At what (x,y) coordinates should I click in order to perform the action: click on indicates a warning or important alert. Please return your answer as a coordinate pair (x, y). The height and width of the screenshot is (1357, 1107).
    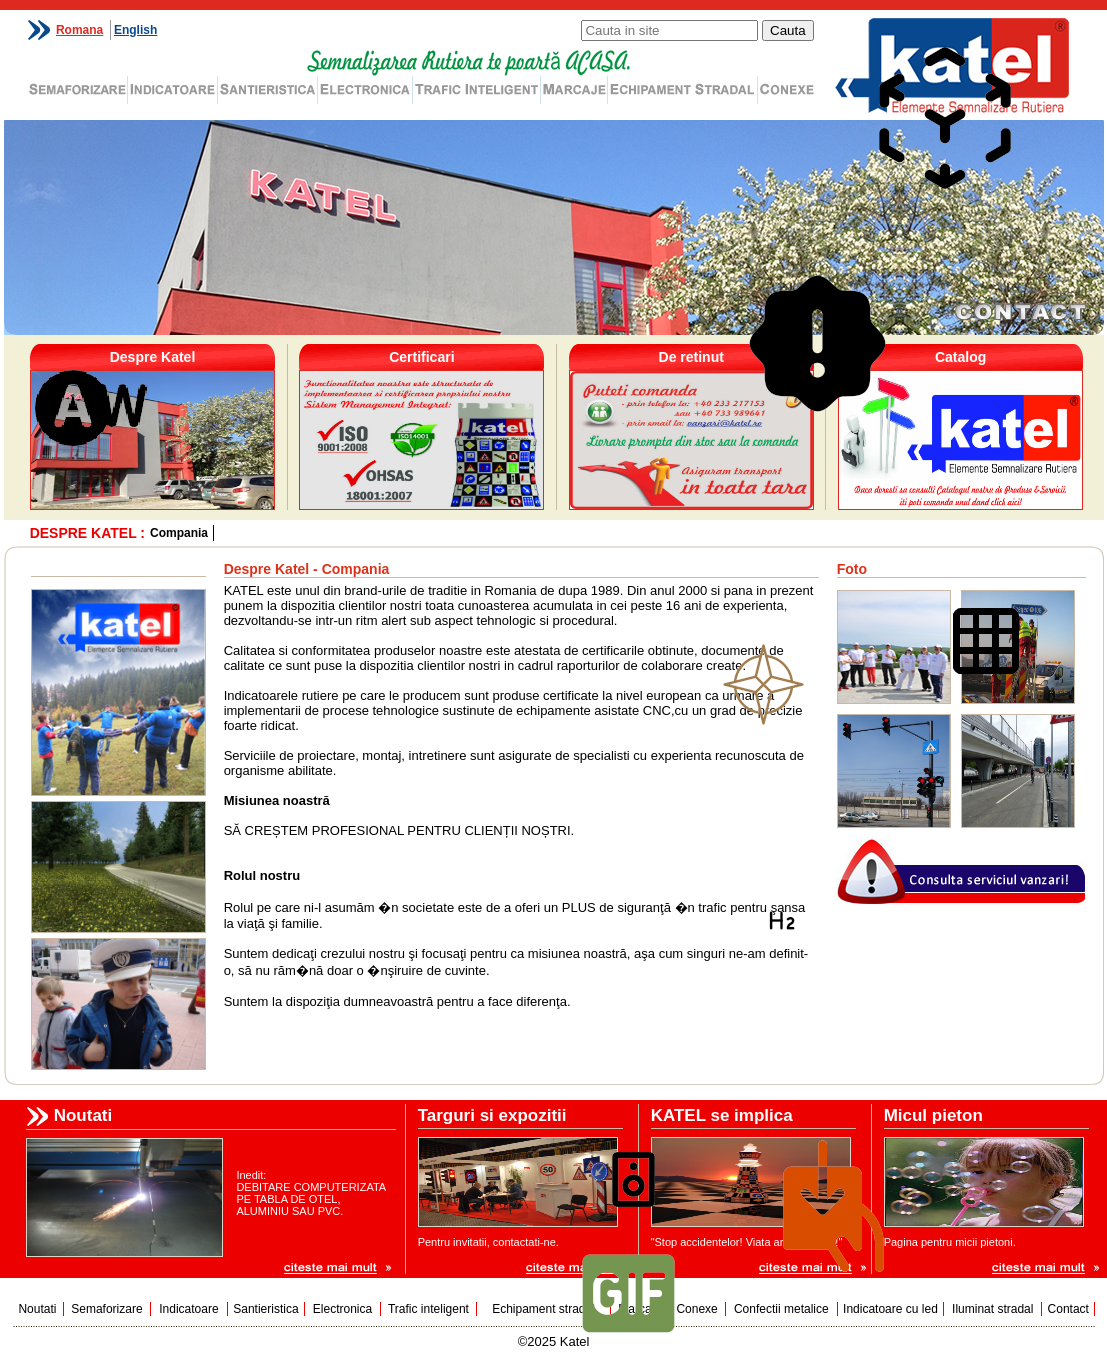
    Looking at the image, I should click on (817, 343).